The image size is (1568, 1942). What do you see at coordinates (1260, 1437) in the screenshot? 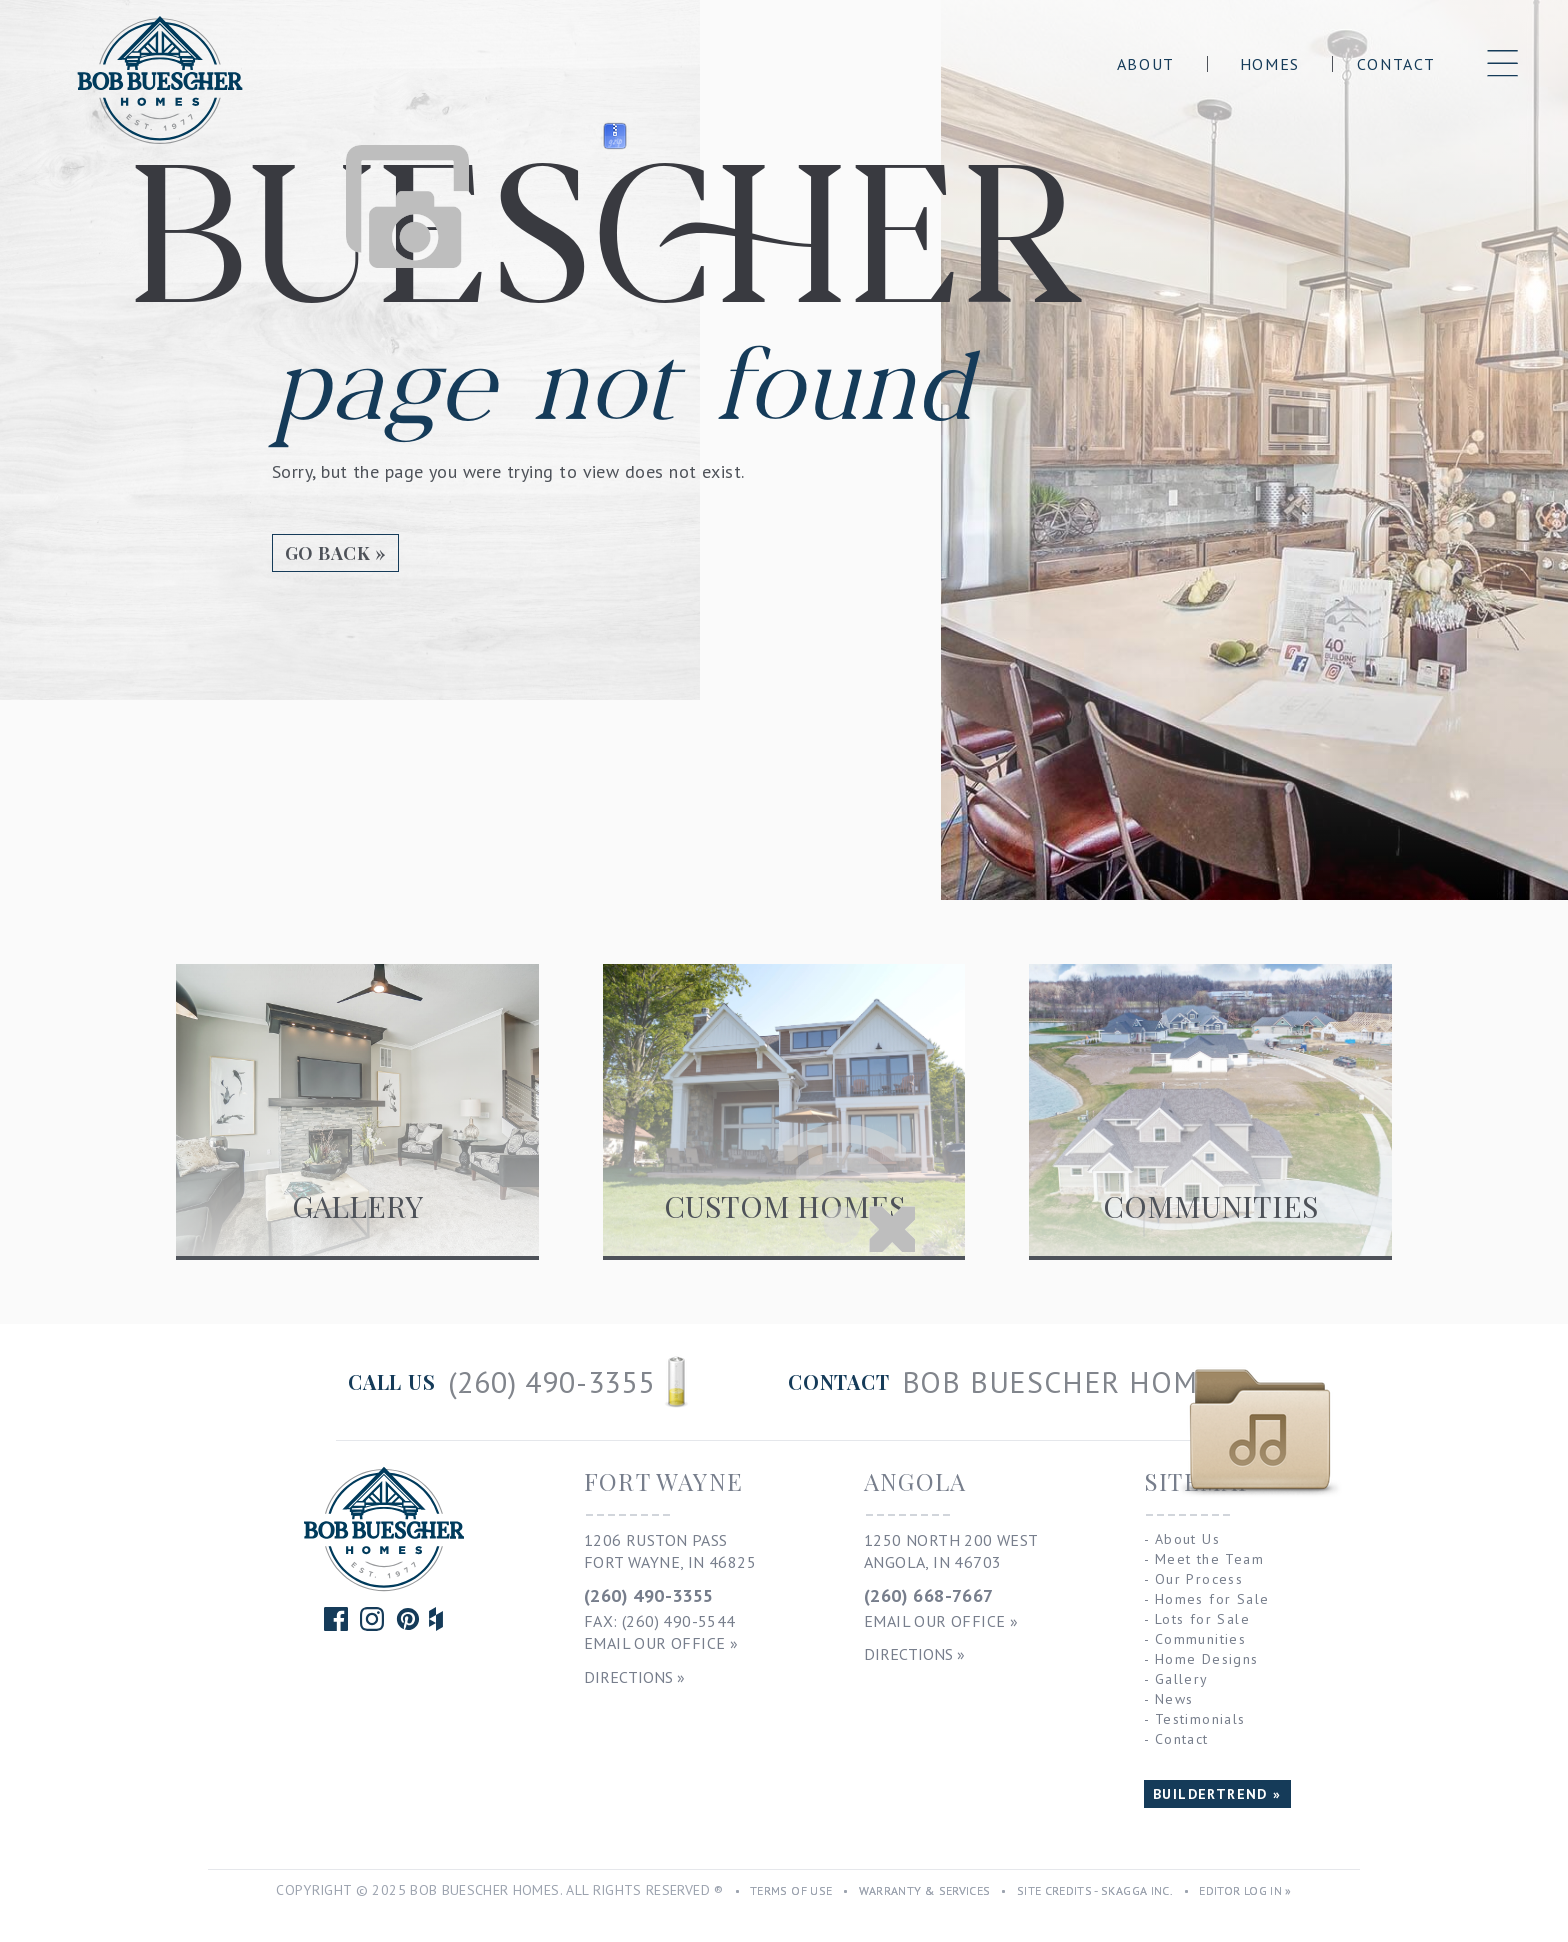
I see `open your music folder` at bounding box center [1260, 1437].